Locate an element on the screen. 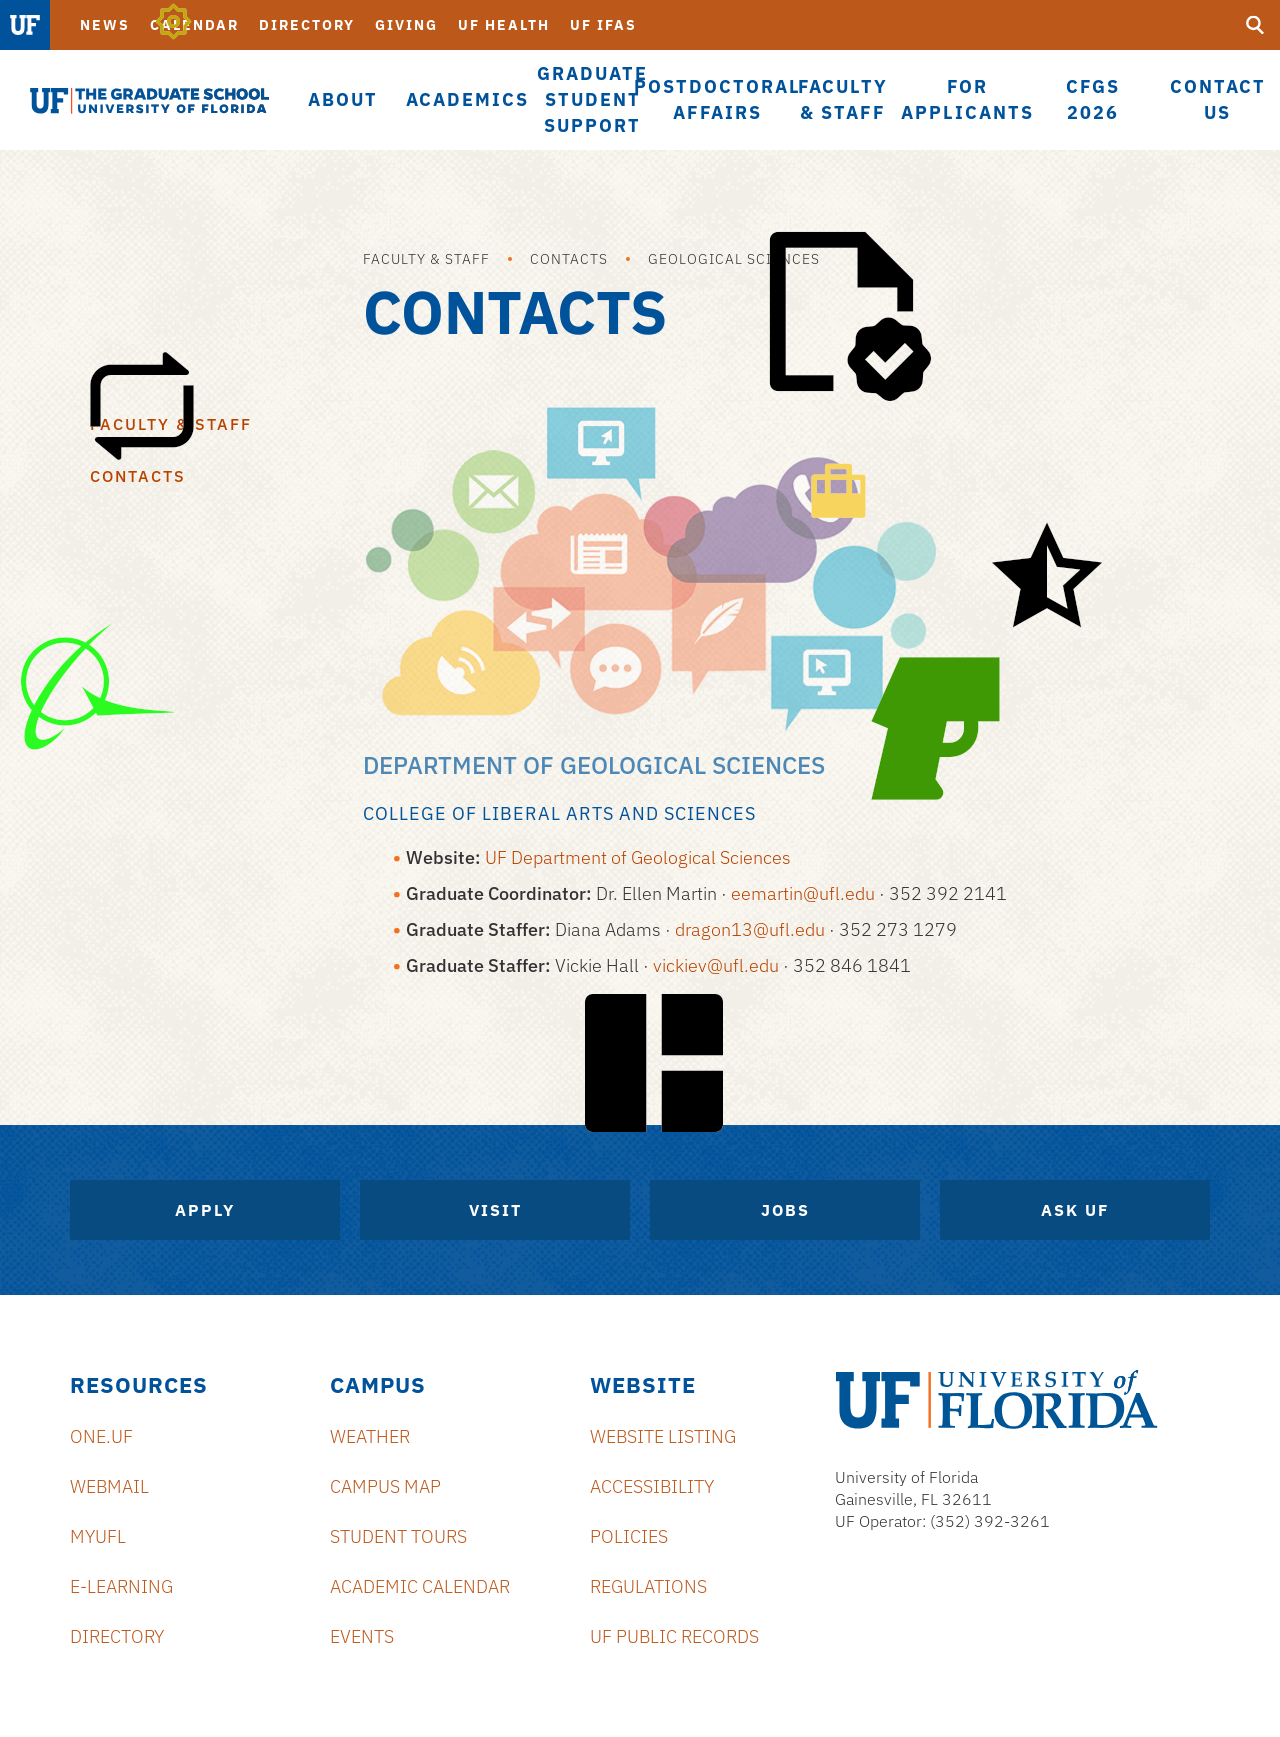  enable repeat or loop playback is located at coordinates (142, 406).